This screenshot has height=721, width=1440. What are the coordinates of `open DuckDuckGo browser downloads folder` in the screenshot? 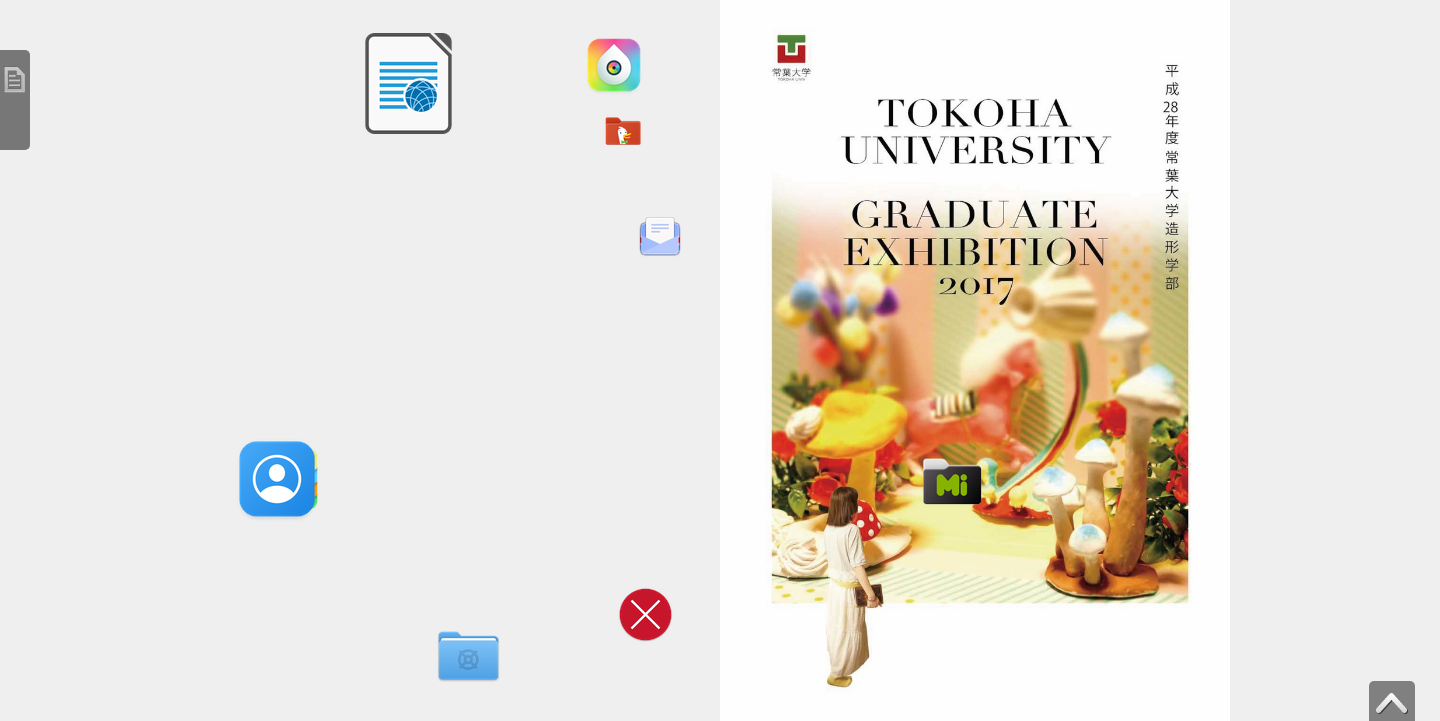 It's located at (623, 132).